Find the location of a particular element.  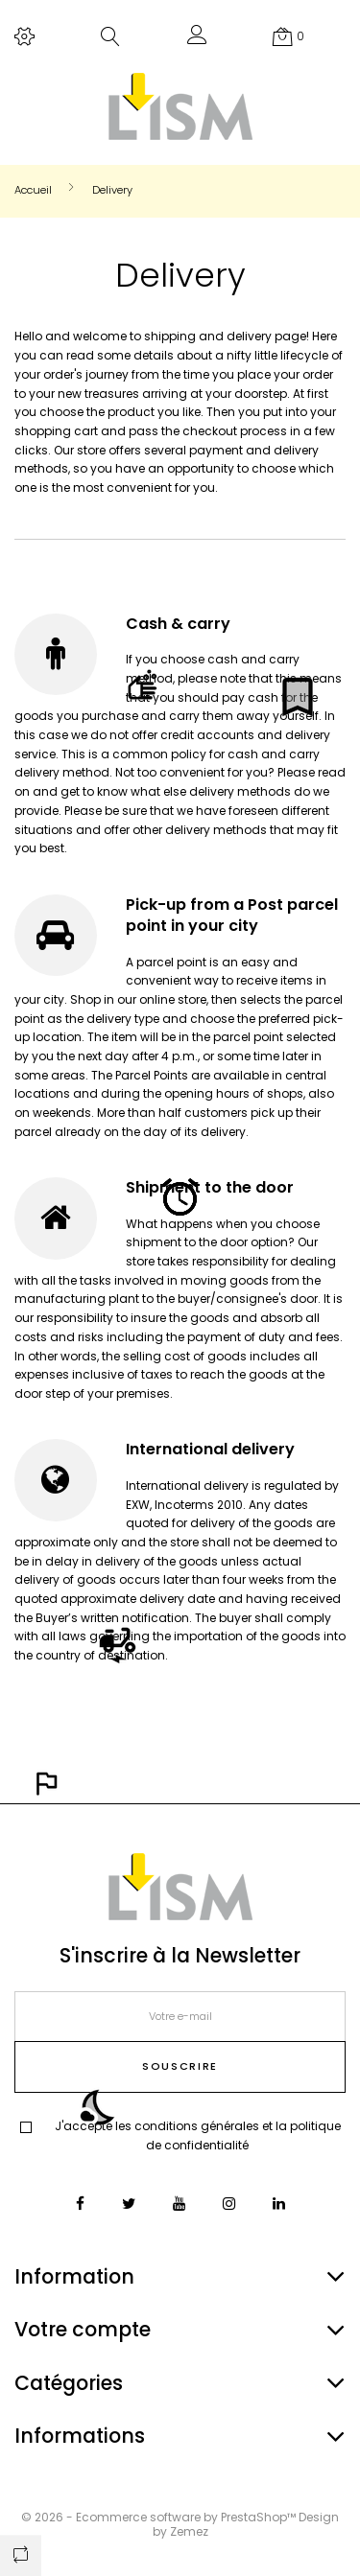

flag an item for review is located at coordinates (46, 1783).